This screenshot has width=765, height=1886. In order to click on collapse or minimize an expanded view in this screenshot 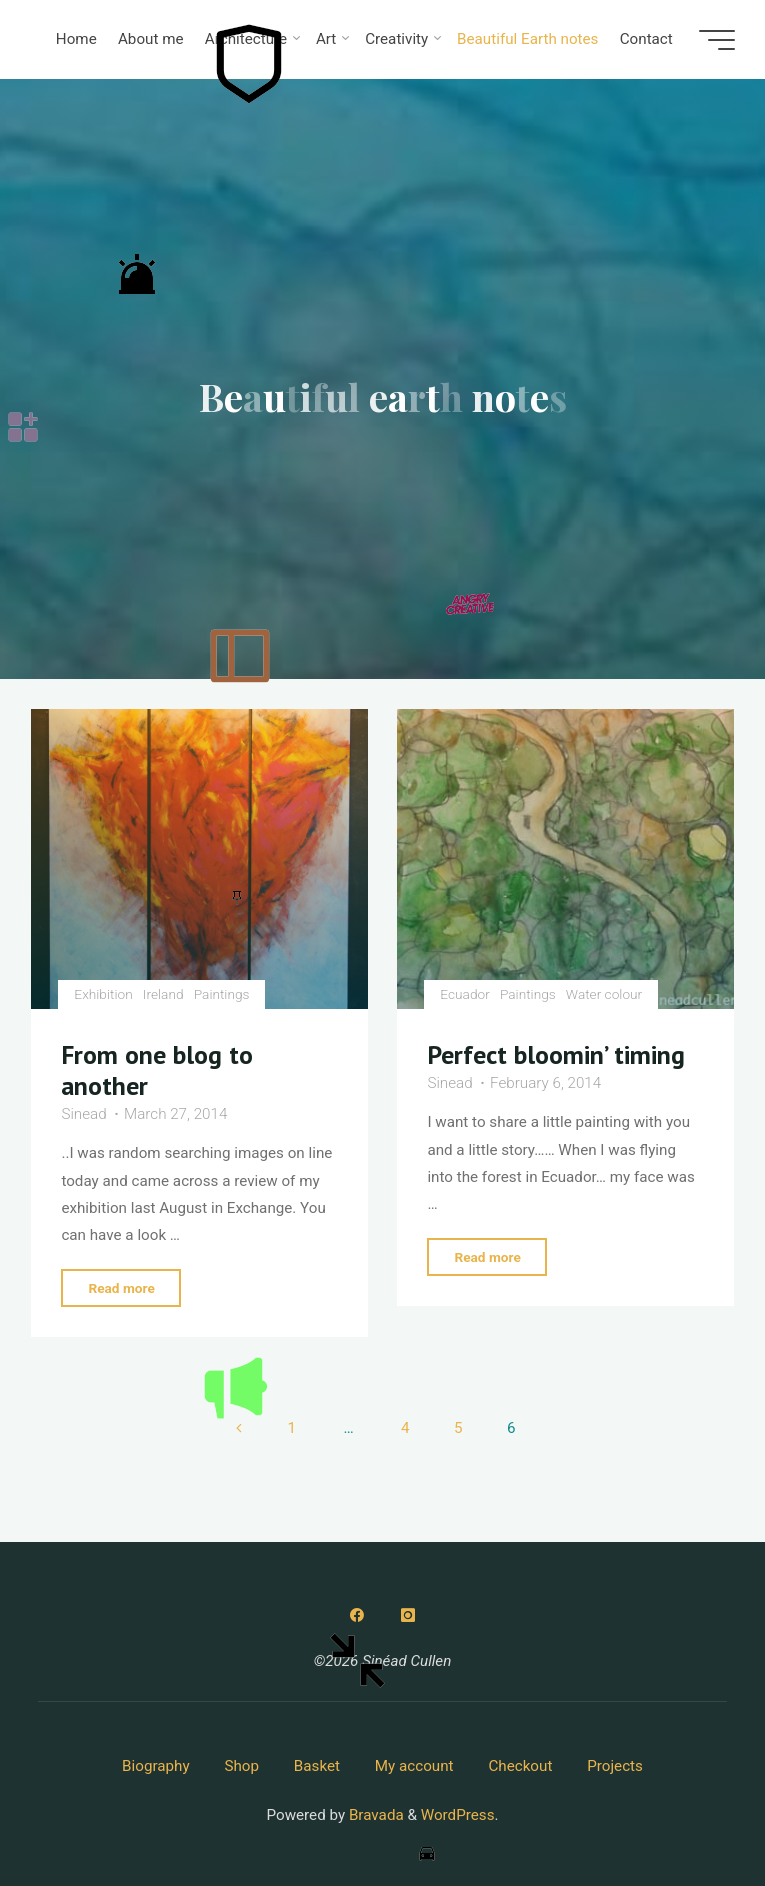, I will do `click(357, 1660)`.